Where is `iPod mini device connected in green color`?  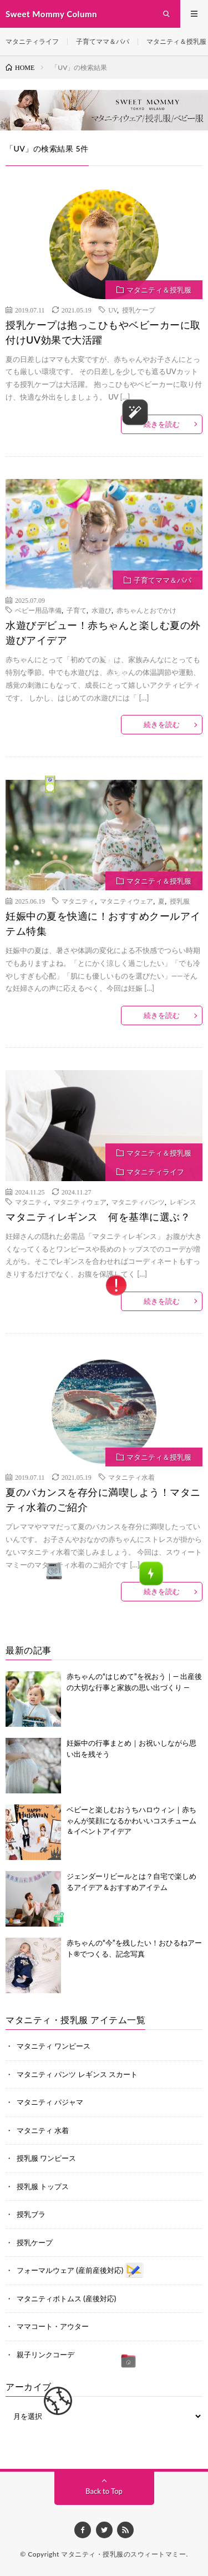 iPod mini device connected in green color is located at coordinates (50, 784).